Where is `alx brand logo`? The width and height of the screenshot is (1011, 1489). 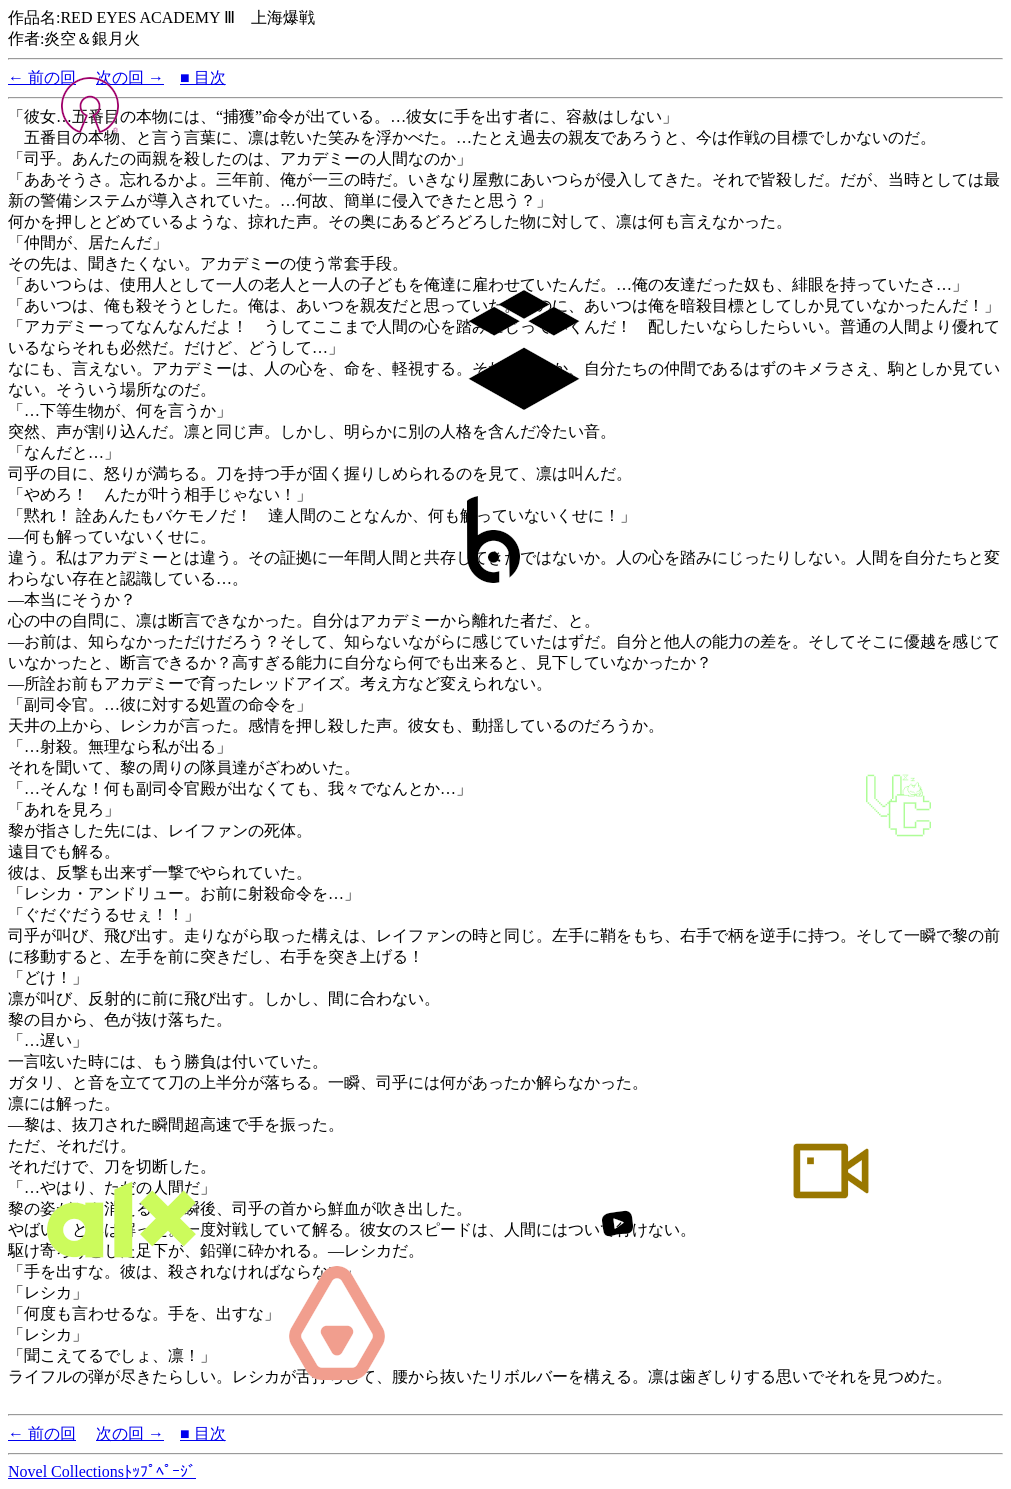
alx brand logo is located at coordinates (121, 1219).